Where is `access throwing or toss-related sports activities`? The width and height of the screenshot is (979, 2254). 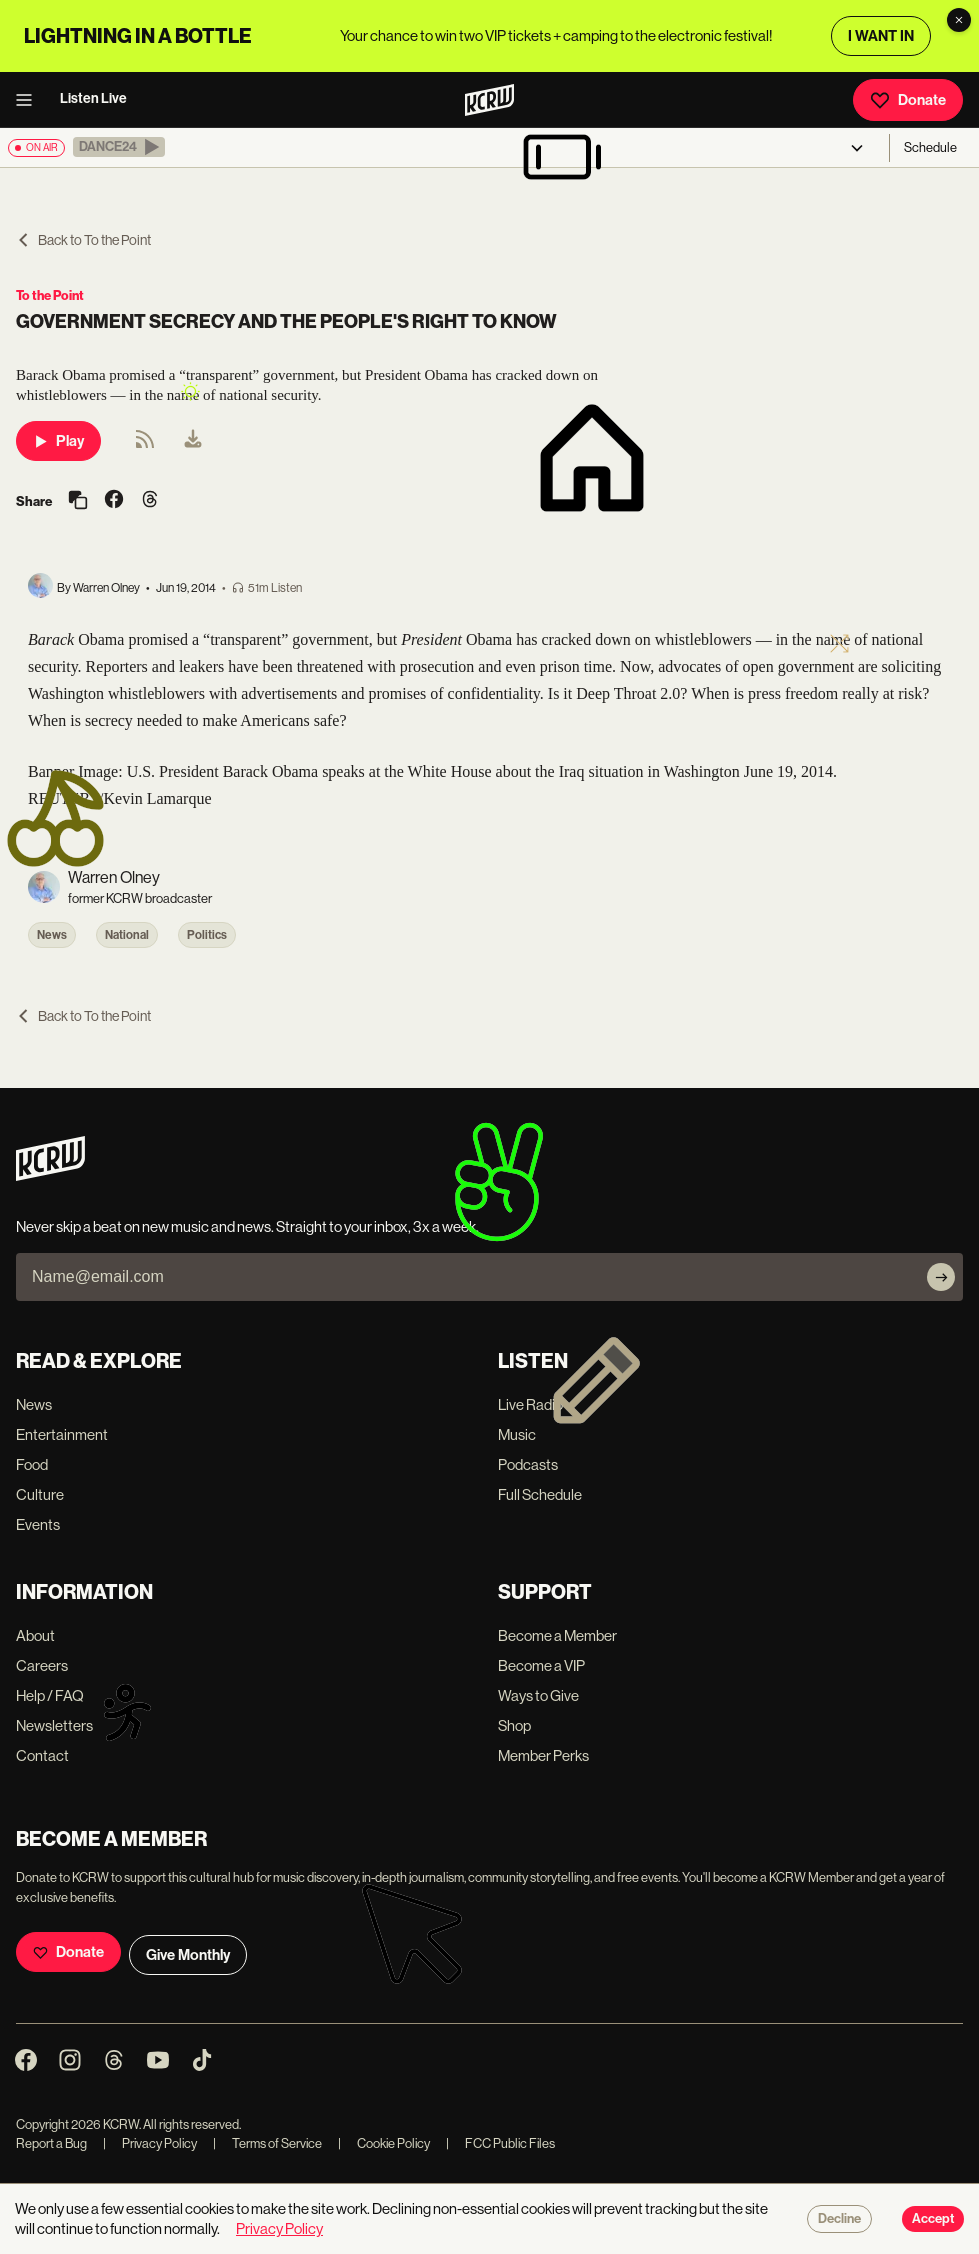 access throwing or toss-related sports activities is located at coordinates (125, 1711).